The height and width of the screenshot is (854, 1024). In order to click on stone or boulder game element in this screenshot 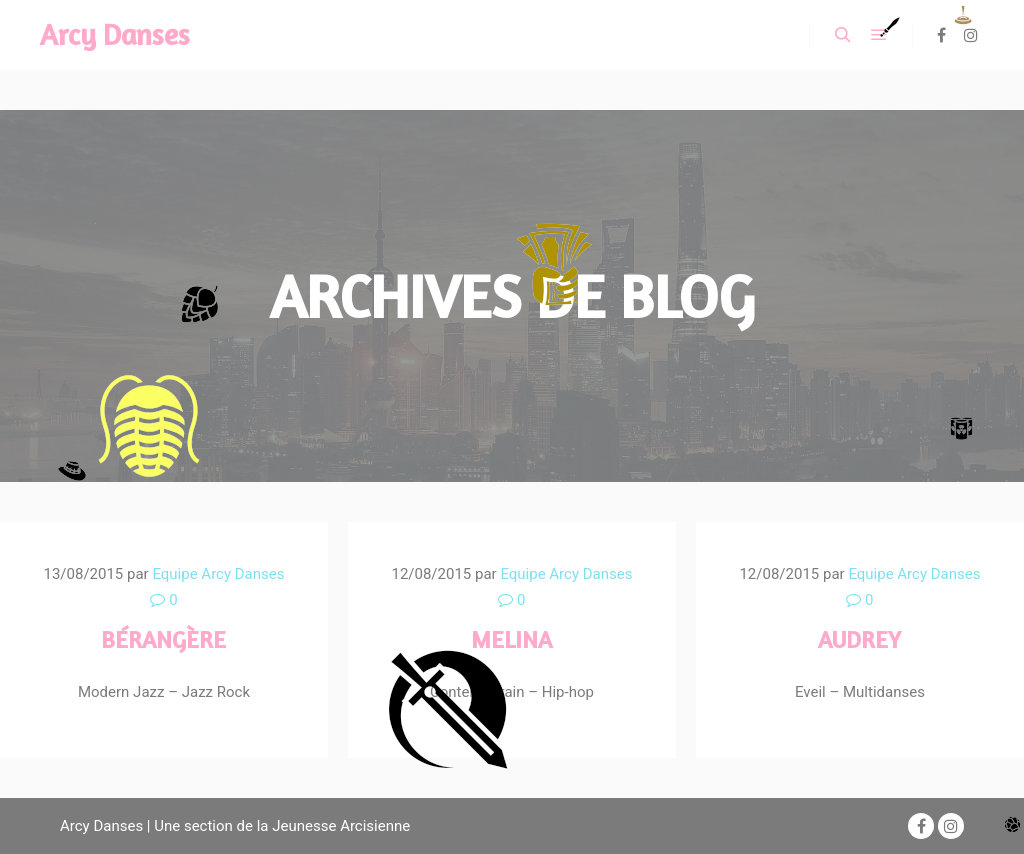, I will do `click(1012, 824)`.